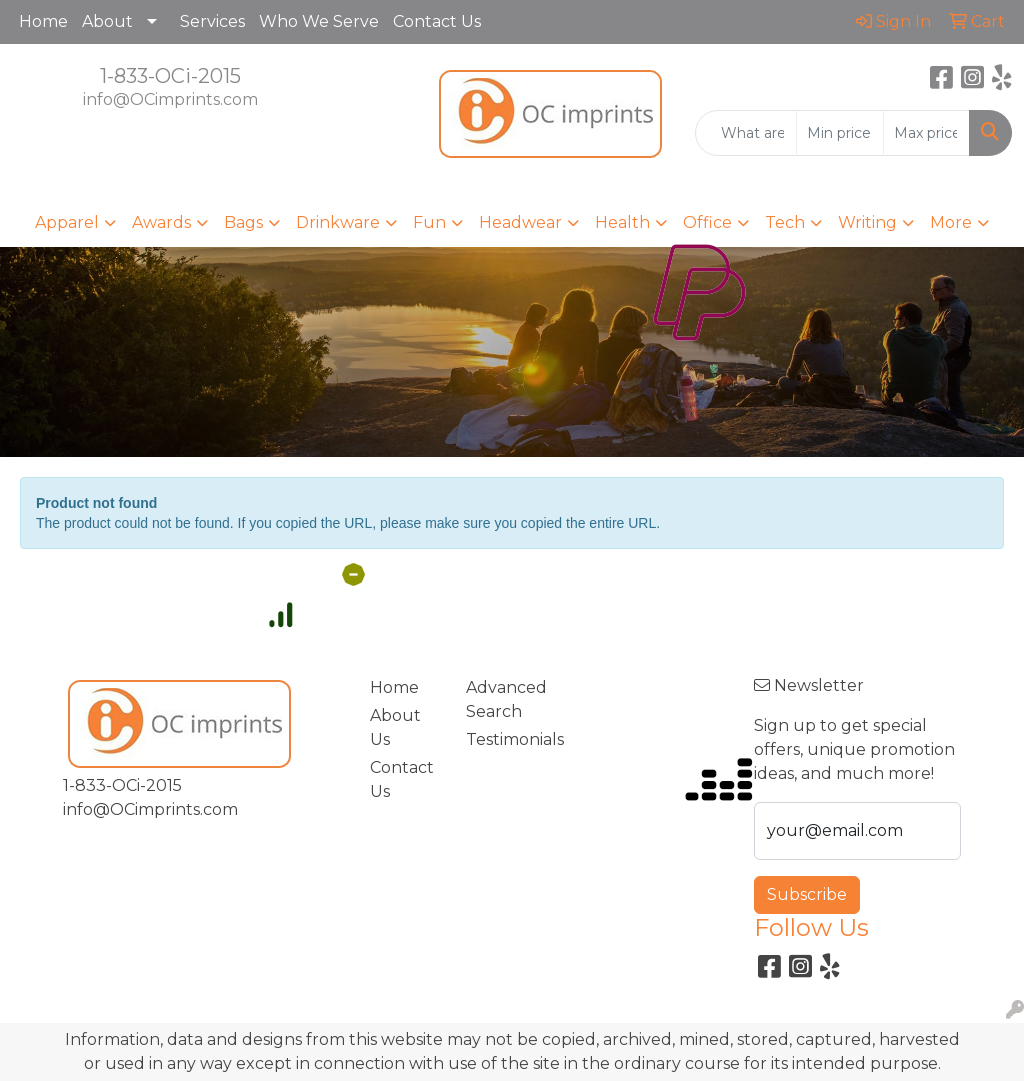 This screenshot has height=1081, width=1024. Describe the element at coordinates (291, 608) in the screenshot. I see `indicates medium cellular signal strength` at that location.